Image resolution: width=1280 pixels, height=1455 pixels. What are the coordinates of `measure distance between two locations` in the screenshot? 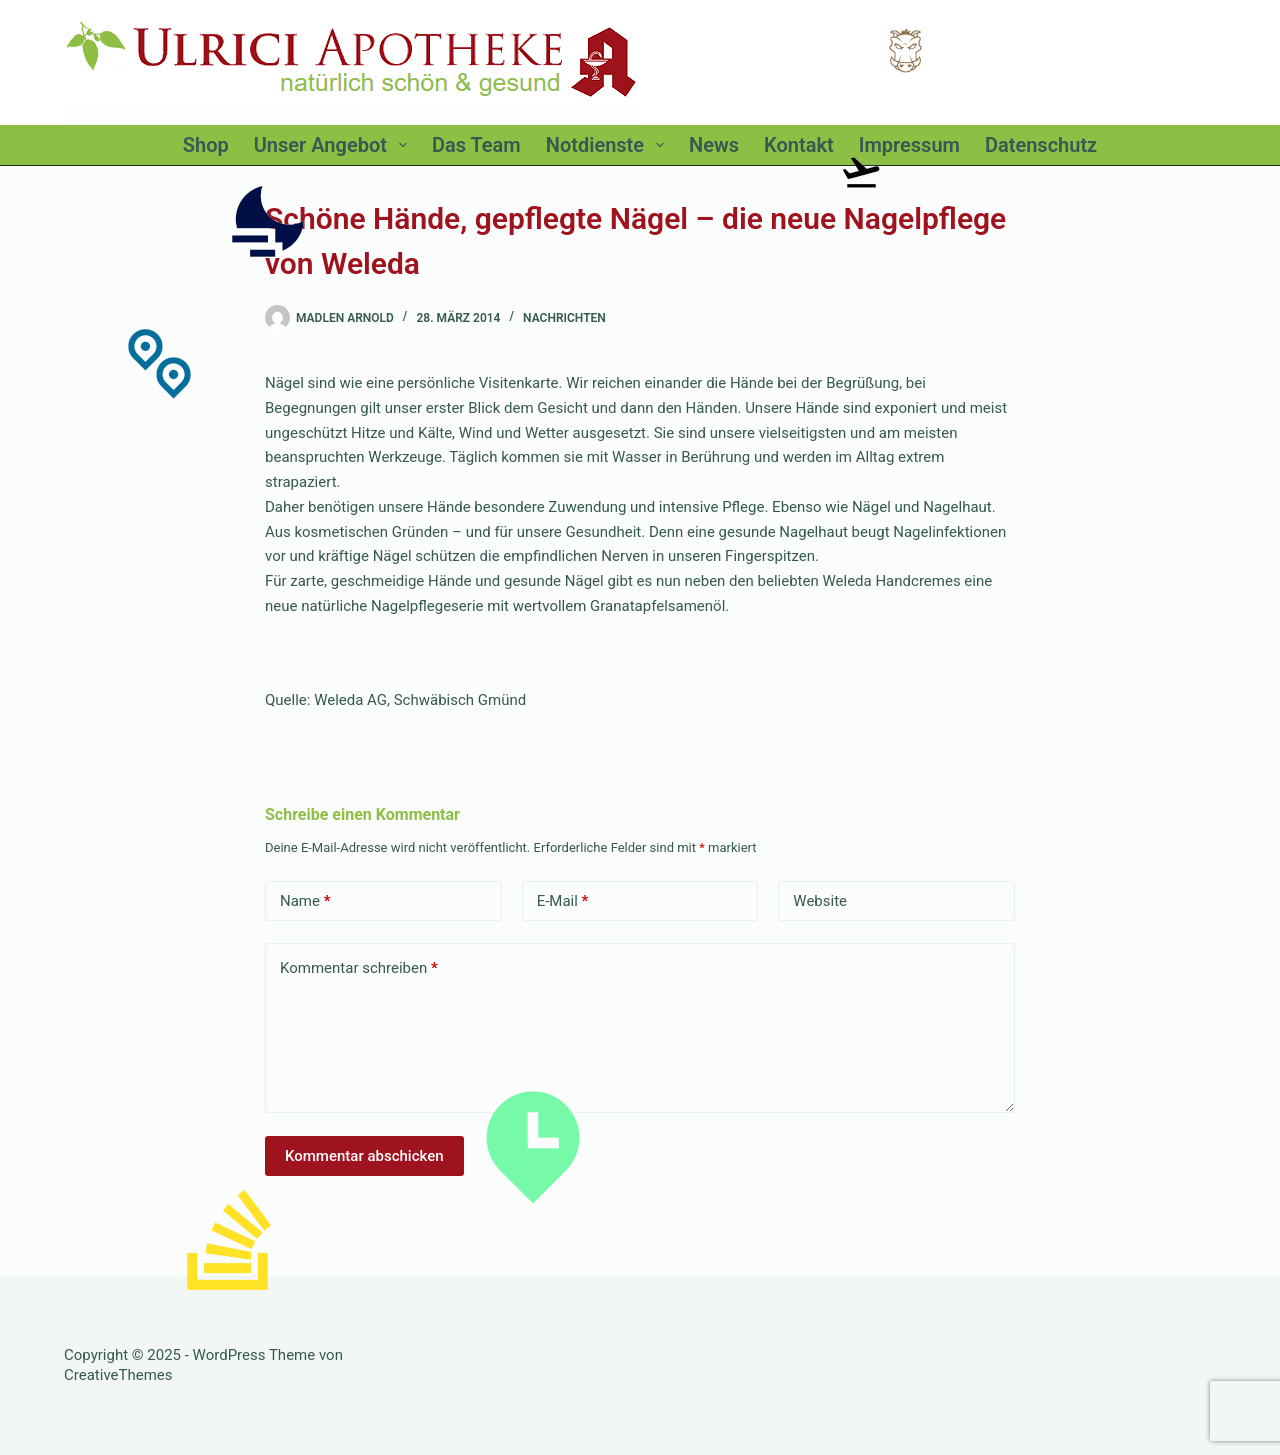 It's located at (159, 363).